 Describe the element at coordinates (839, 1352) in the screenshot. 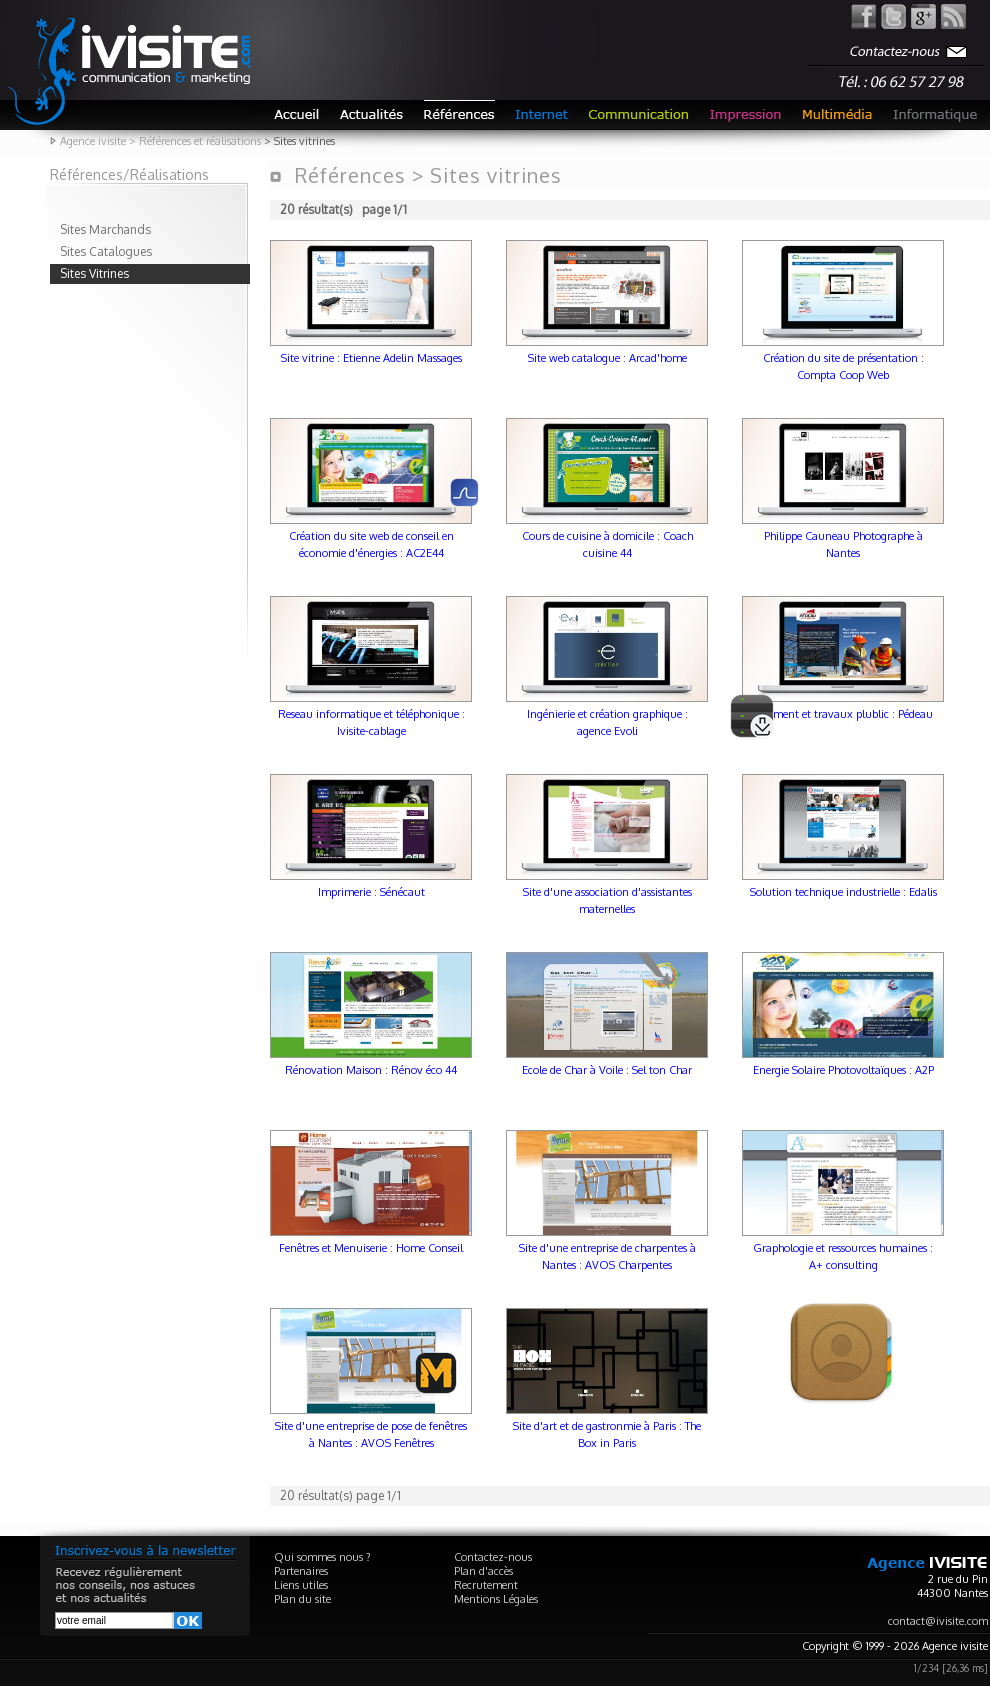

I see `open the contacts app` at that location.